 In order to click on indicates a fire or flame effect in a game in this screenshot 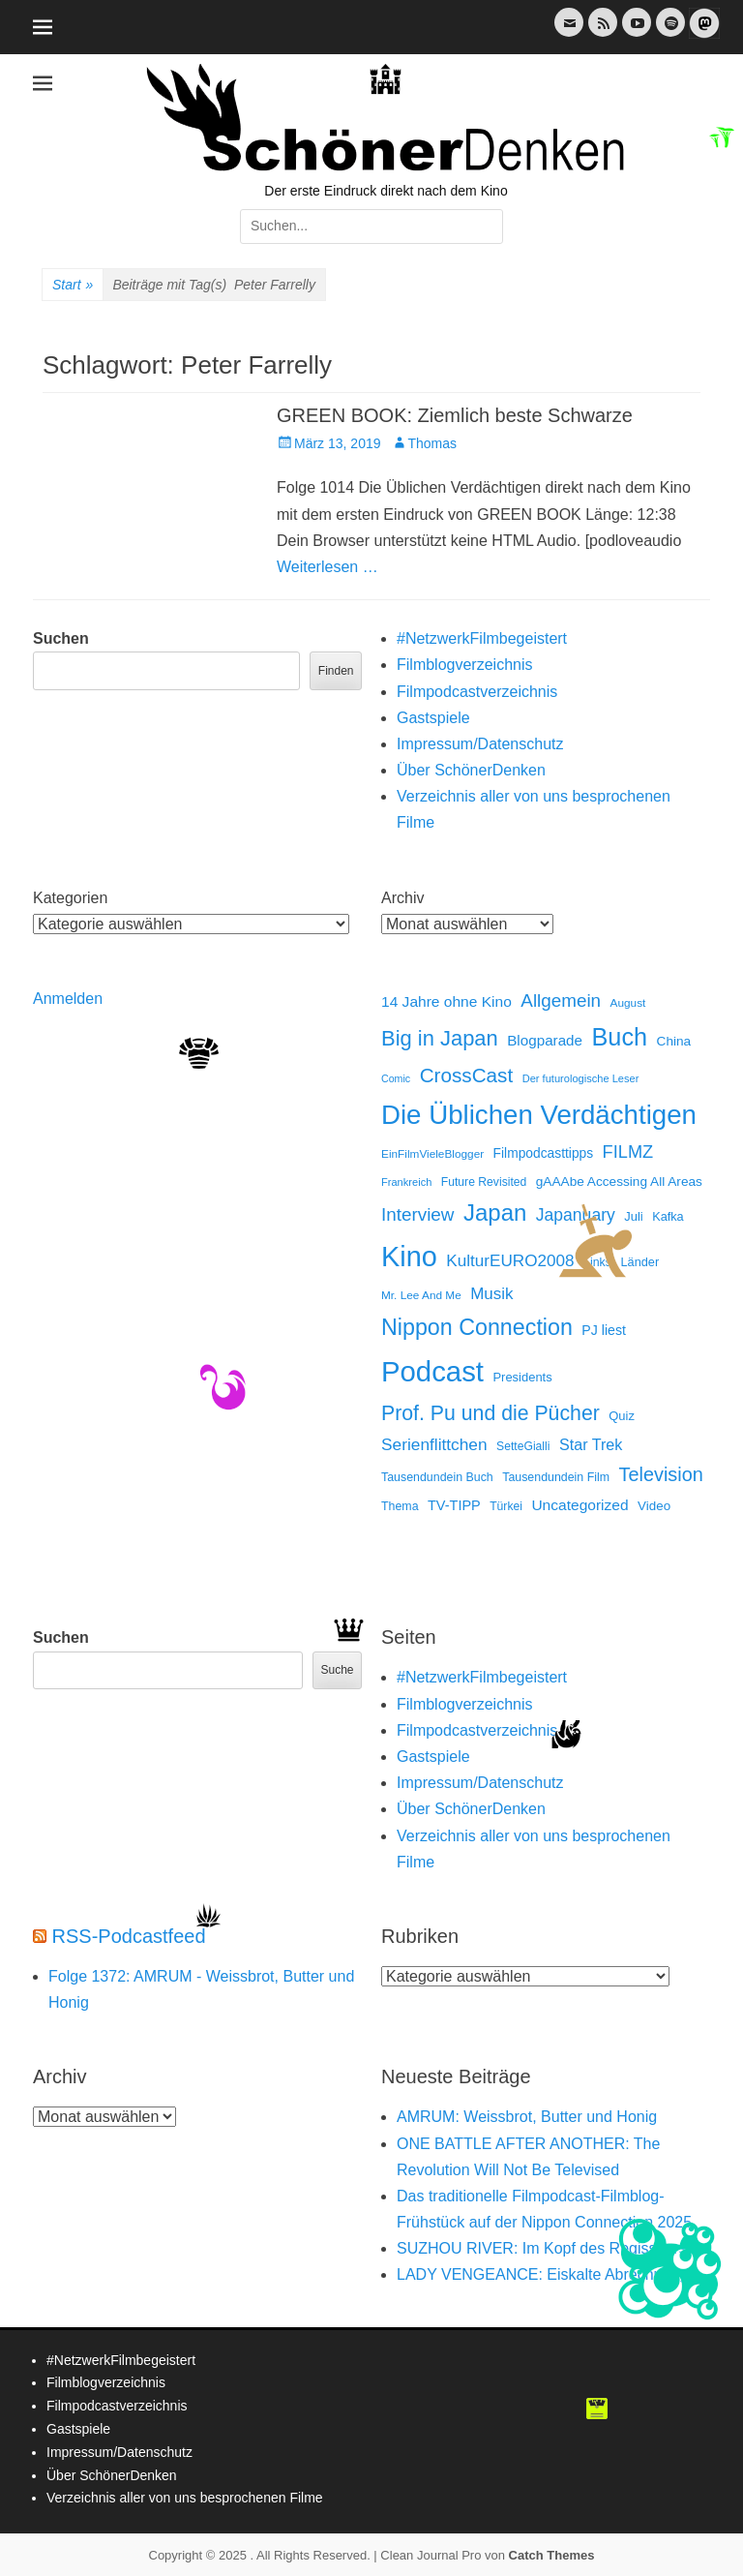, I will do `click(223, 1386)`.